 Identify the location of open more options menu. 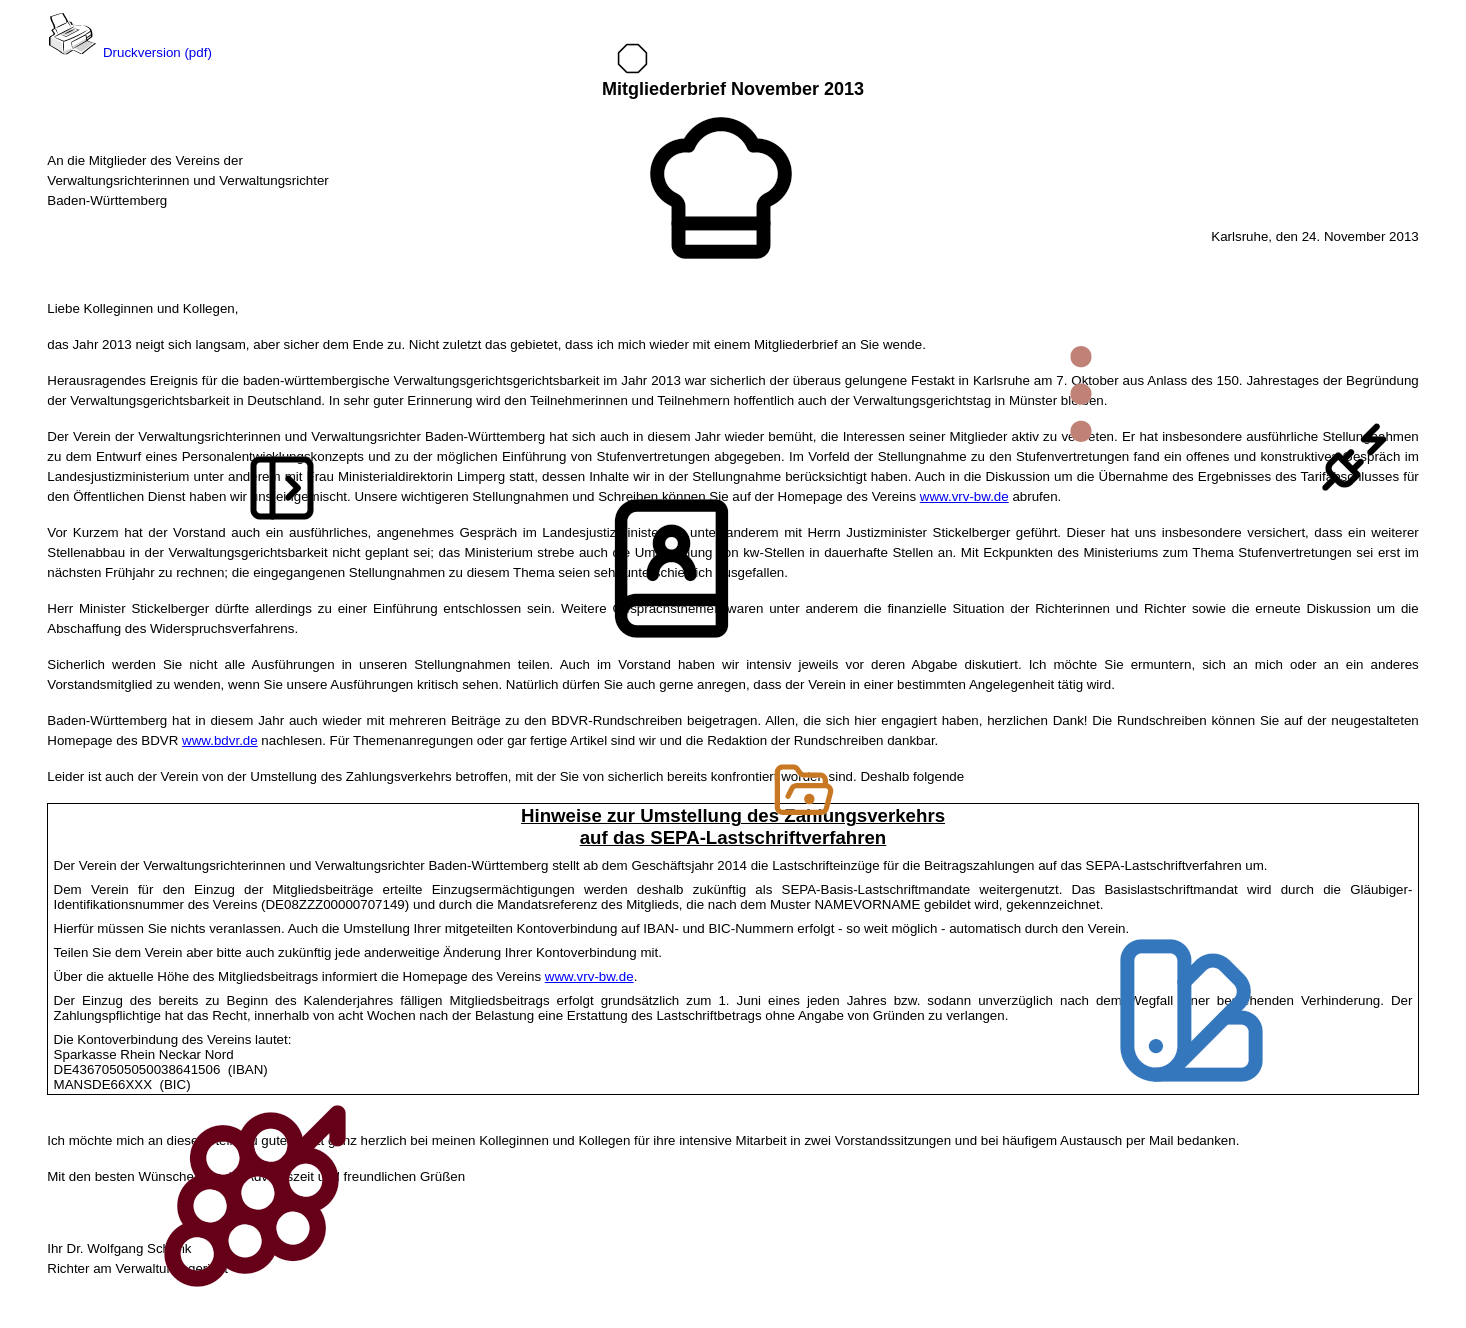
(1081, 394).